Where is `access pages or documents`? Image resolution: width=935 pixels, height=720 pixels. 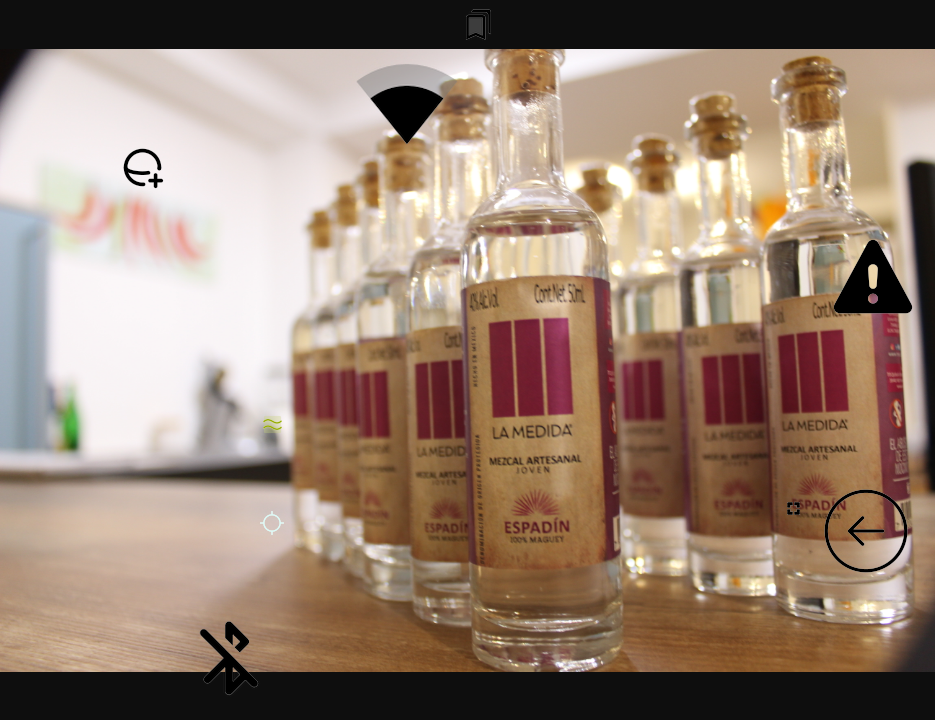
access pages or documents is located at coordinates (793, 508).